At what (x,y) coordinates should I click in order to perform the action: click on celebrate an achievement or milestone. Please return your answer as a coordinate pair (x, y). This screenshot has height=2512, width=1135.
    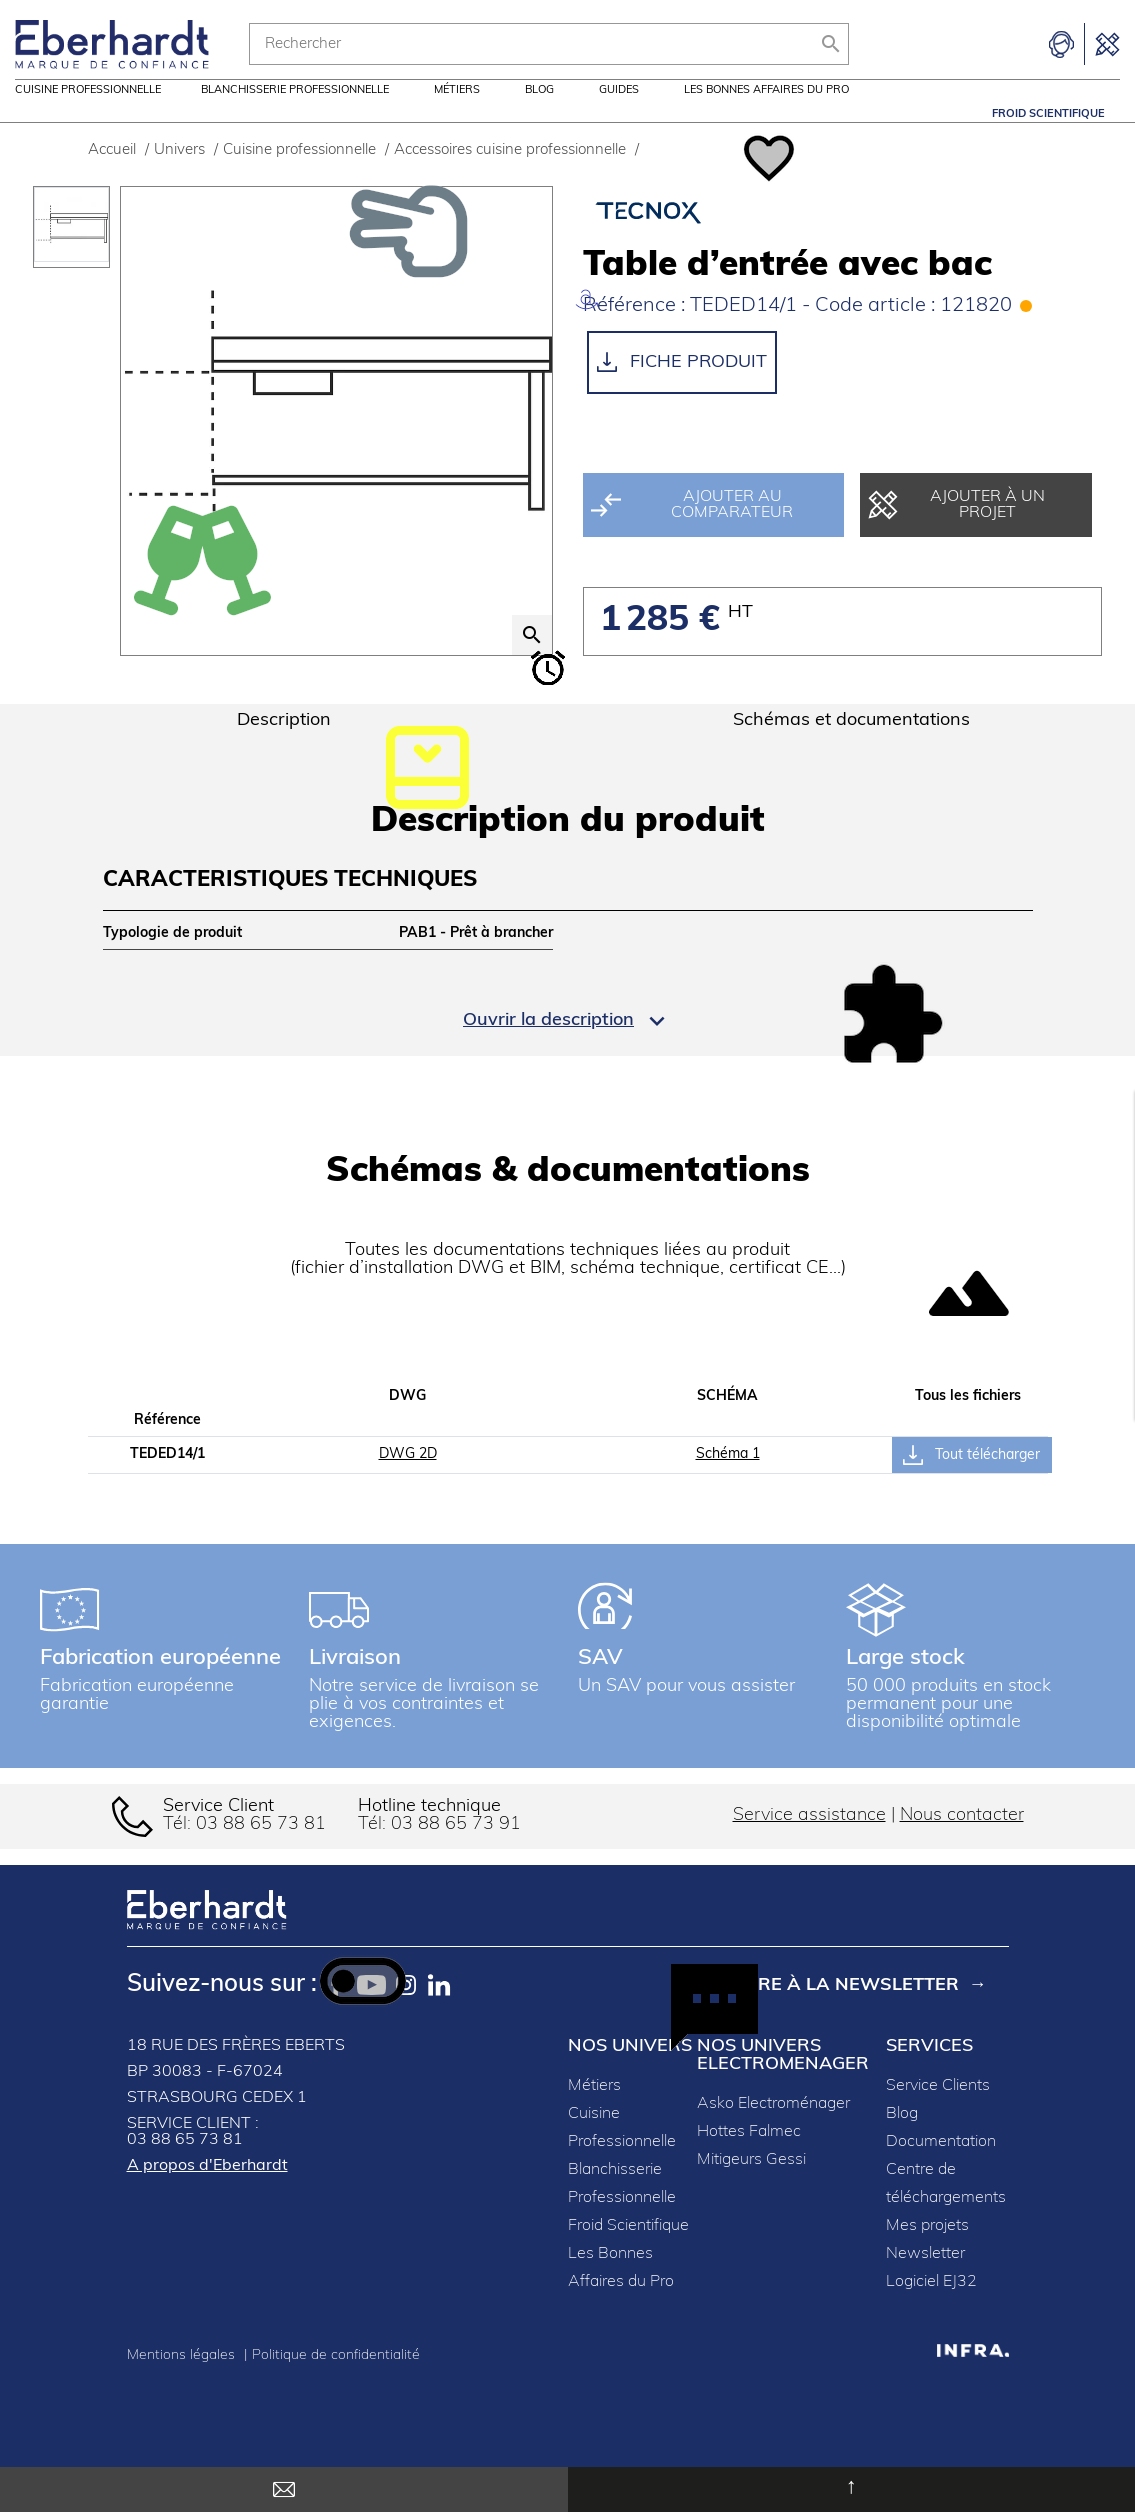
    Looking at the image, I should click on (202, 560).